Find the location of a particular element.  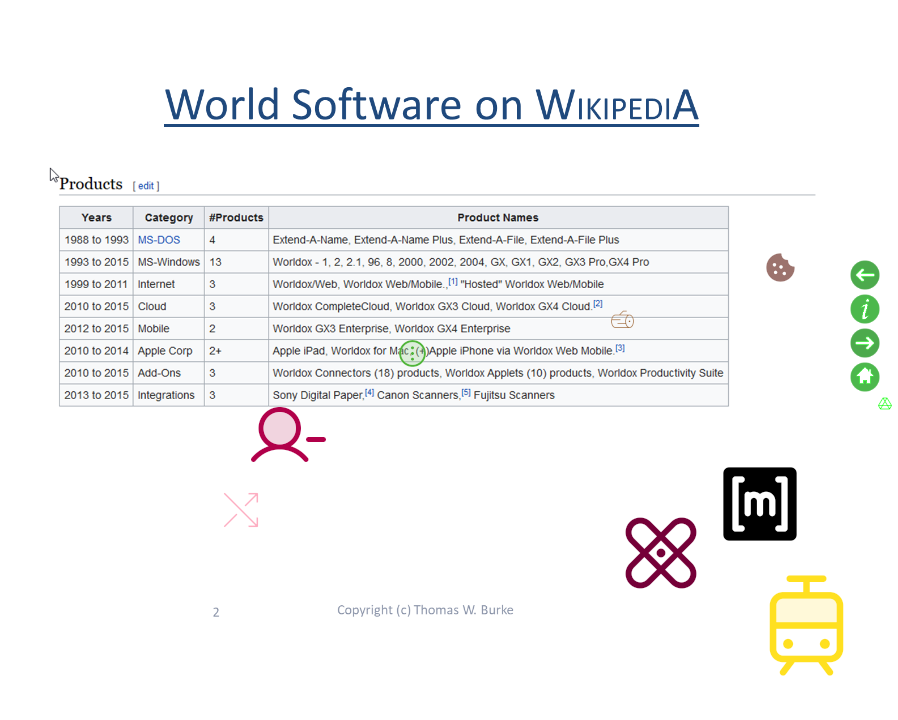

access first aid or medical help resources is located at coordinates (661, 553).